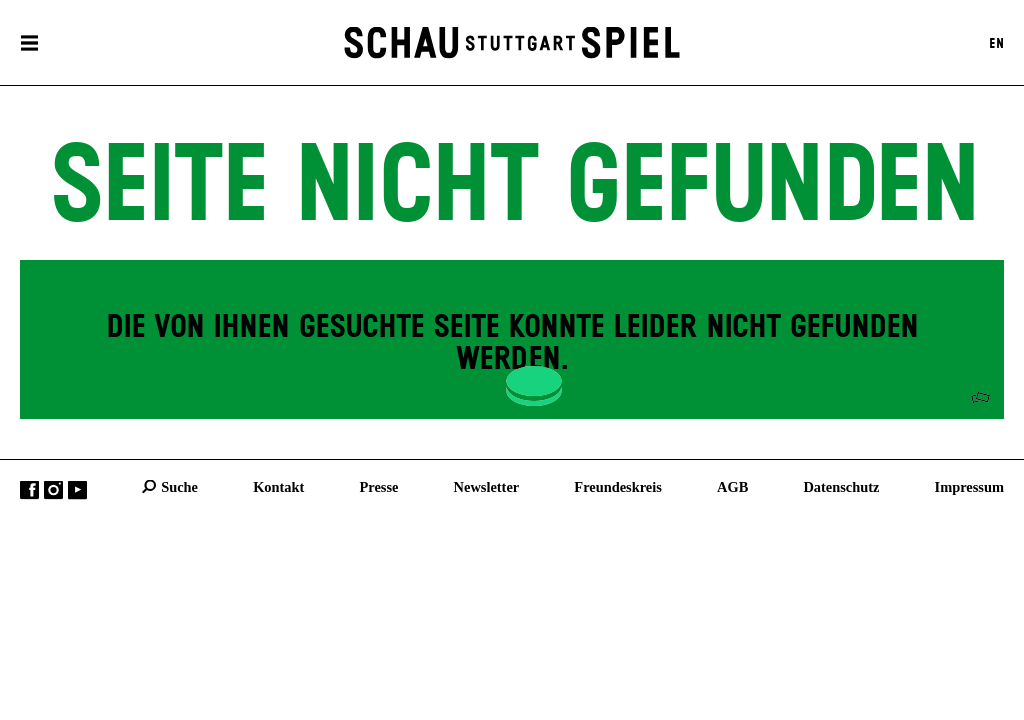 The width and height of the screenshot is (1024, 720). What do you see at coordinates (980, 397) in the screenshot?
I see `open slickpic photo sharing app` at bounding box center [980, 397].